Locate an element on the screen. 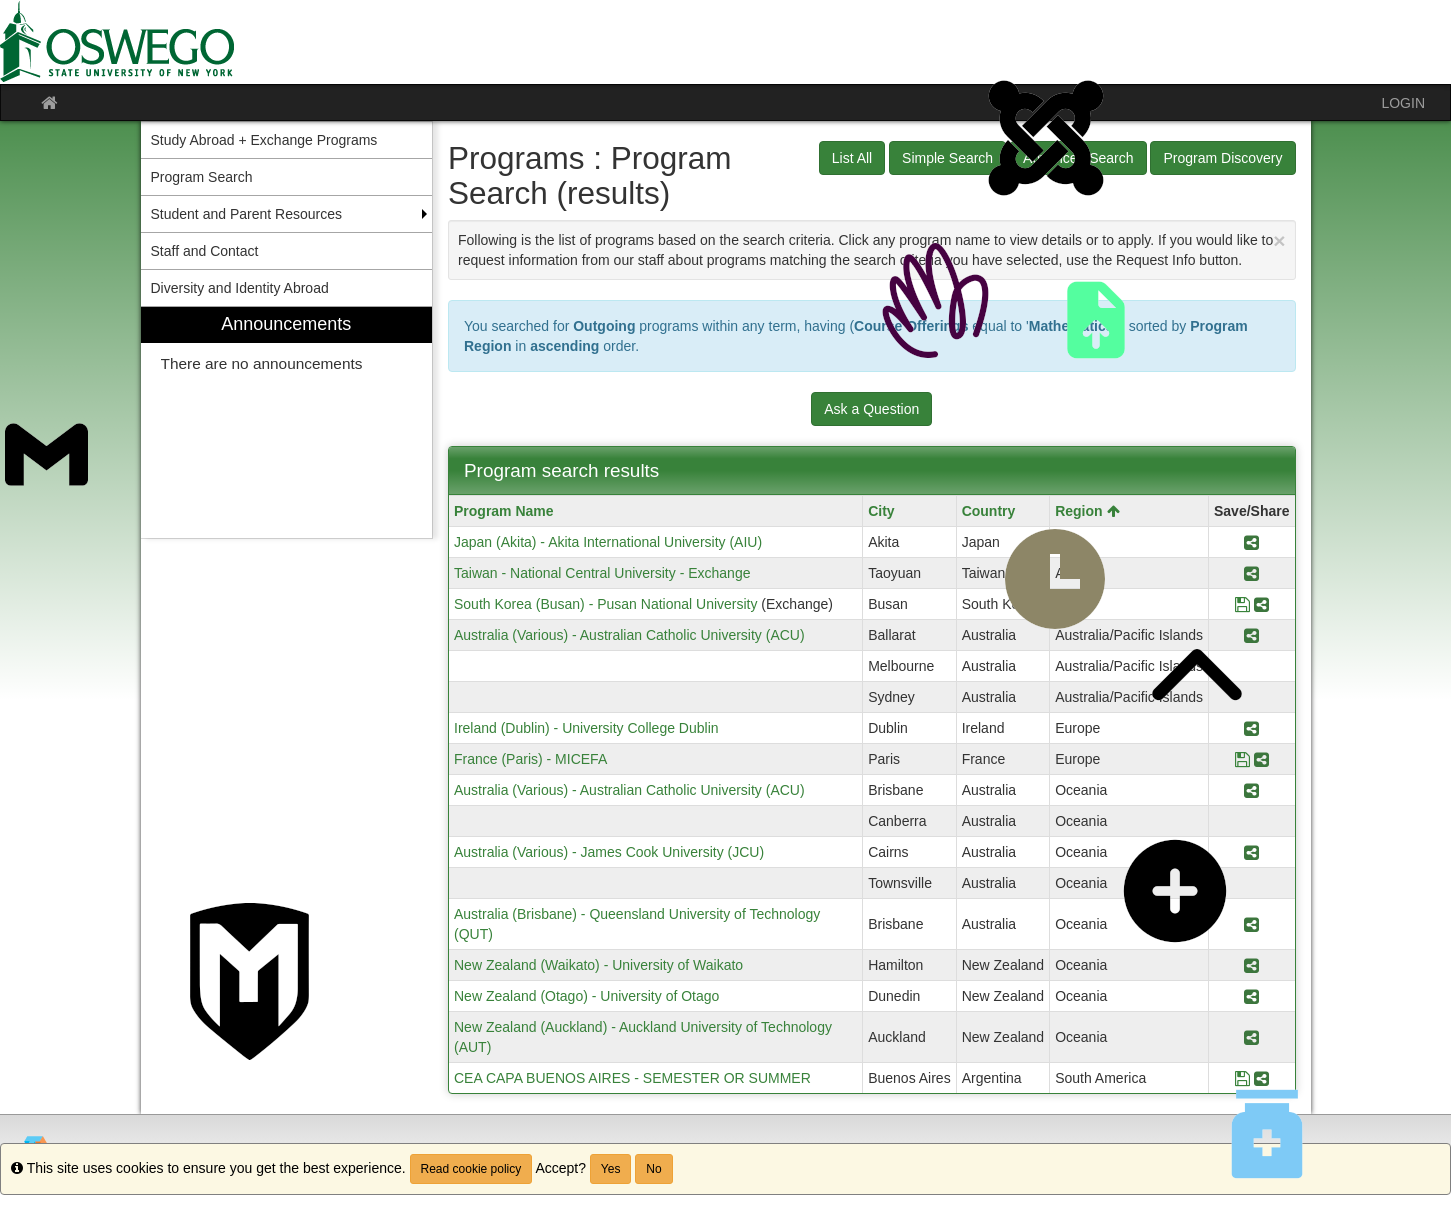 Image resolution: width=1451 pixels, height=1215 pixels. open Gmail app is located at coordinates (46, 454).